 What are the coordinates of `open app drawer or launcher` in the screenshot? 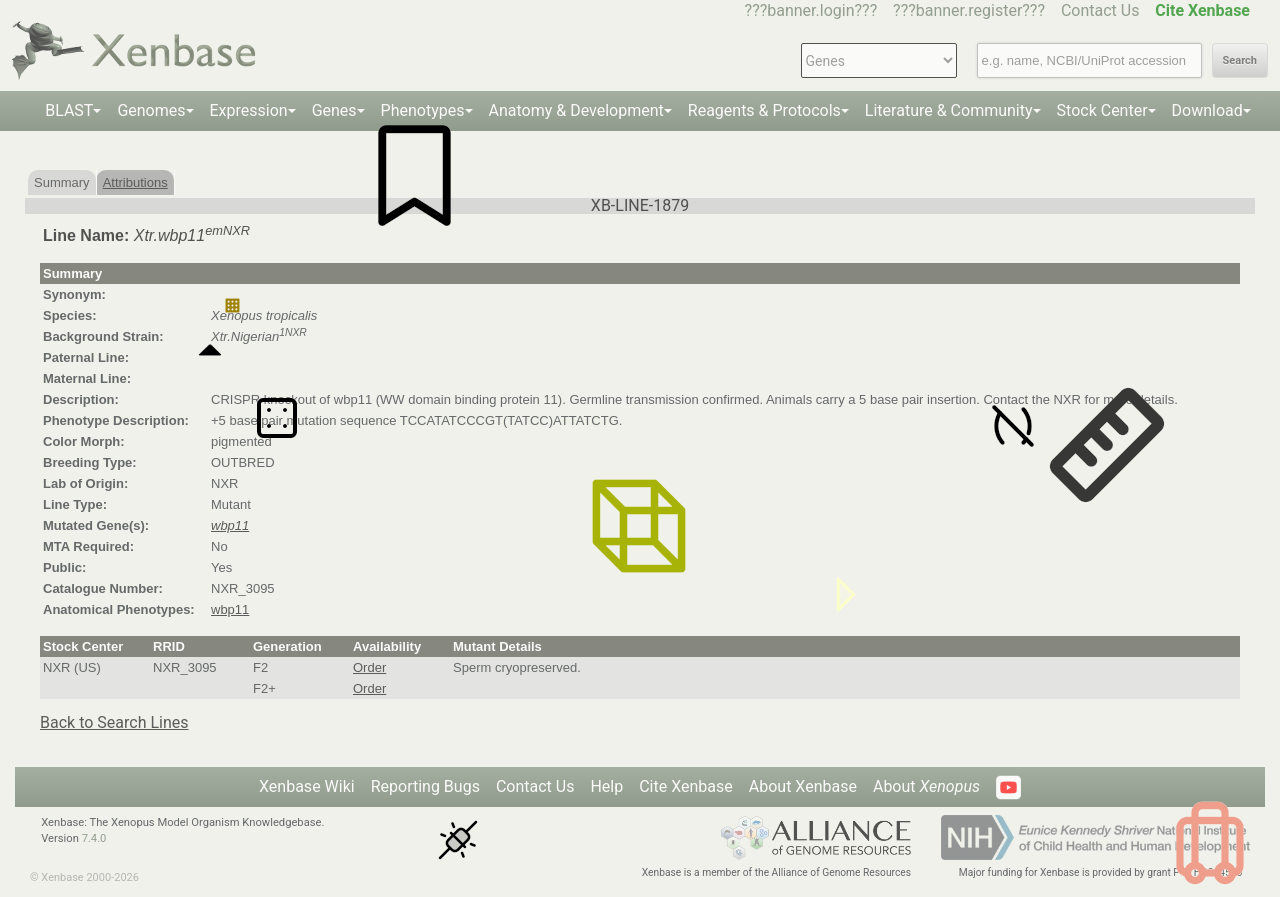 It's located at (232, 305).